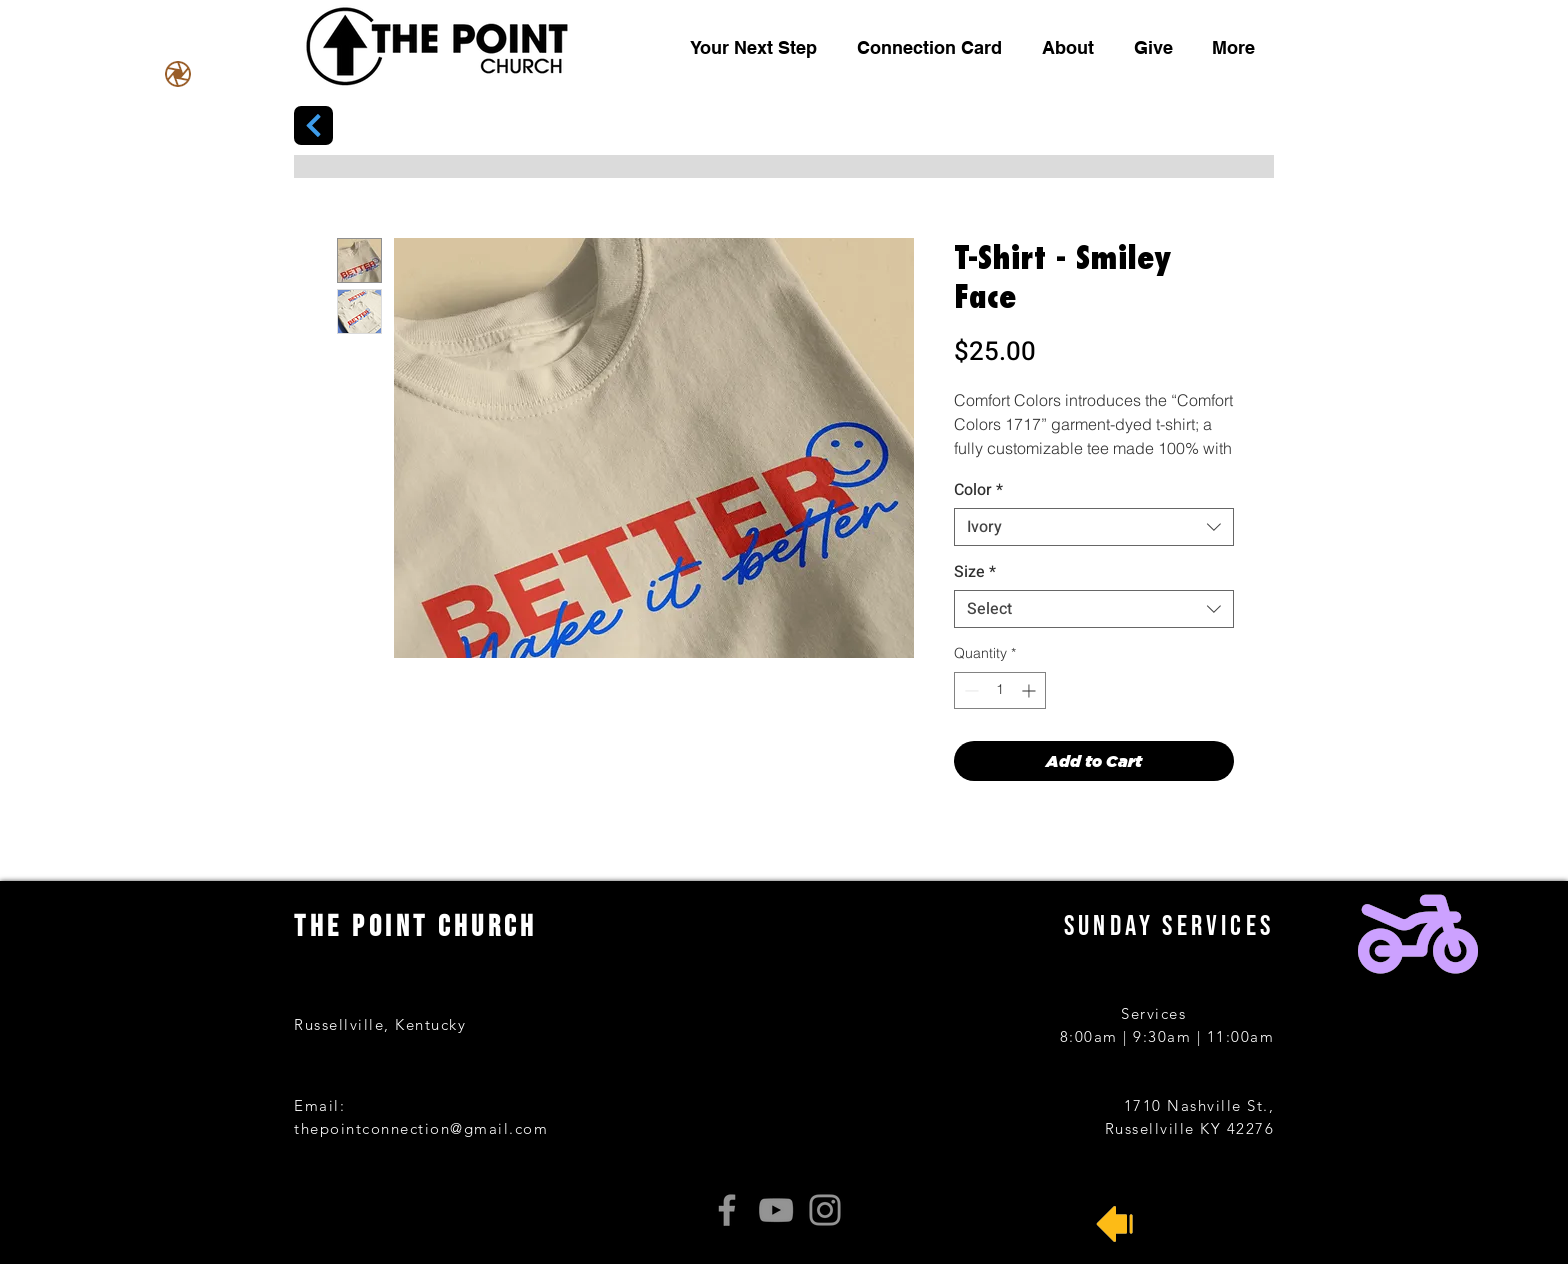 This screenshot has width=1568, height=1264. I want to click on select motorcycle as vehicle type, so click(1418, 936).